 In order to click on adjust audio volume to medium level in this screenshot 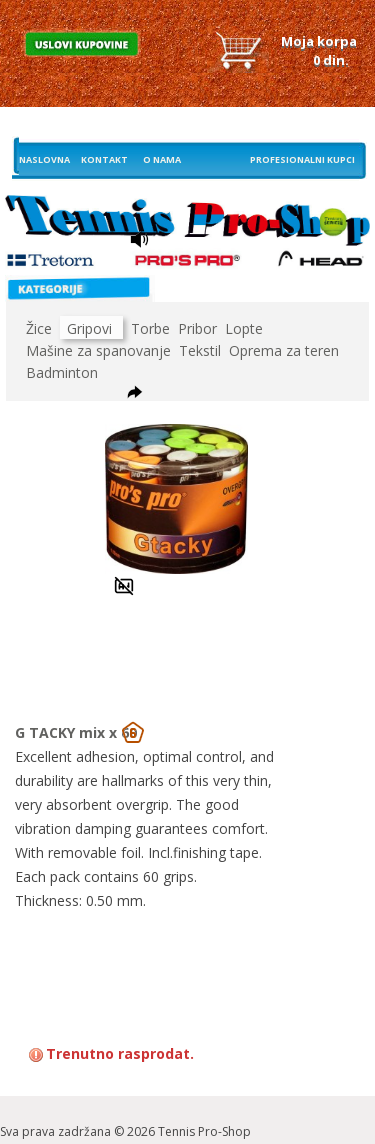, I will do `click(139, 239)`.